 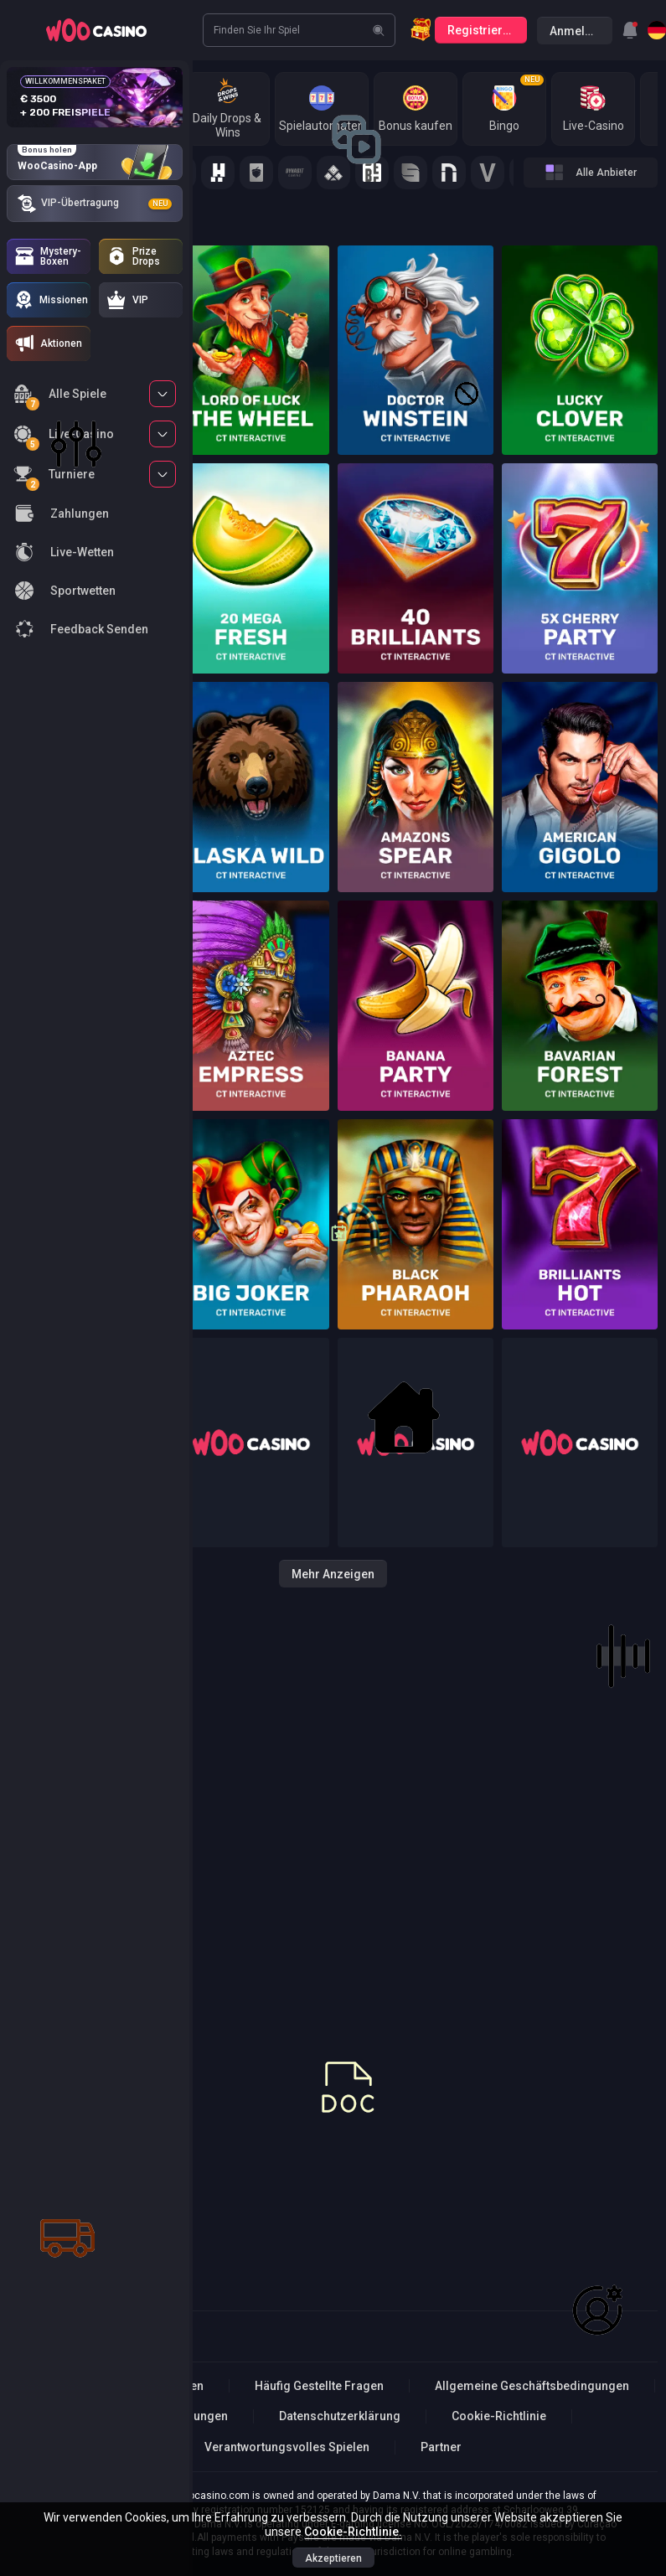 What do you see at coordinates (623, 1656) in the screenshot?
I see `audio or sound visualization` at bounding box center [623, 1656].